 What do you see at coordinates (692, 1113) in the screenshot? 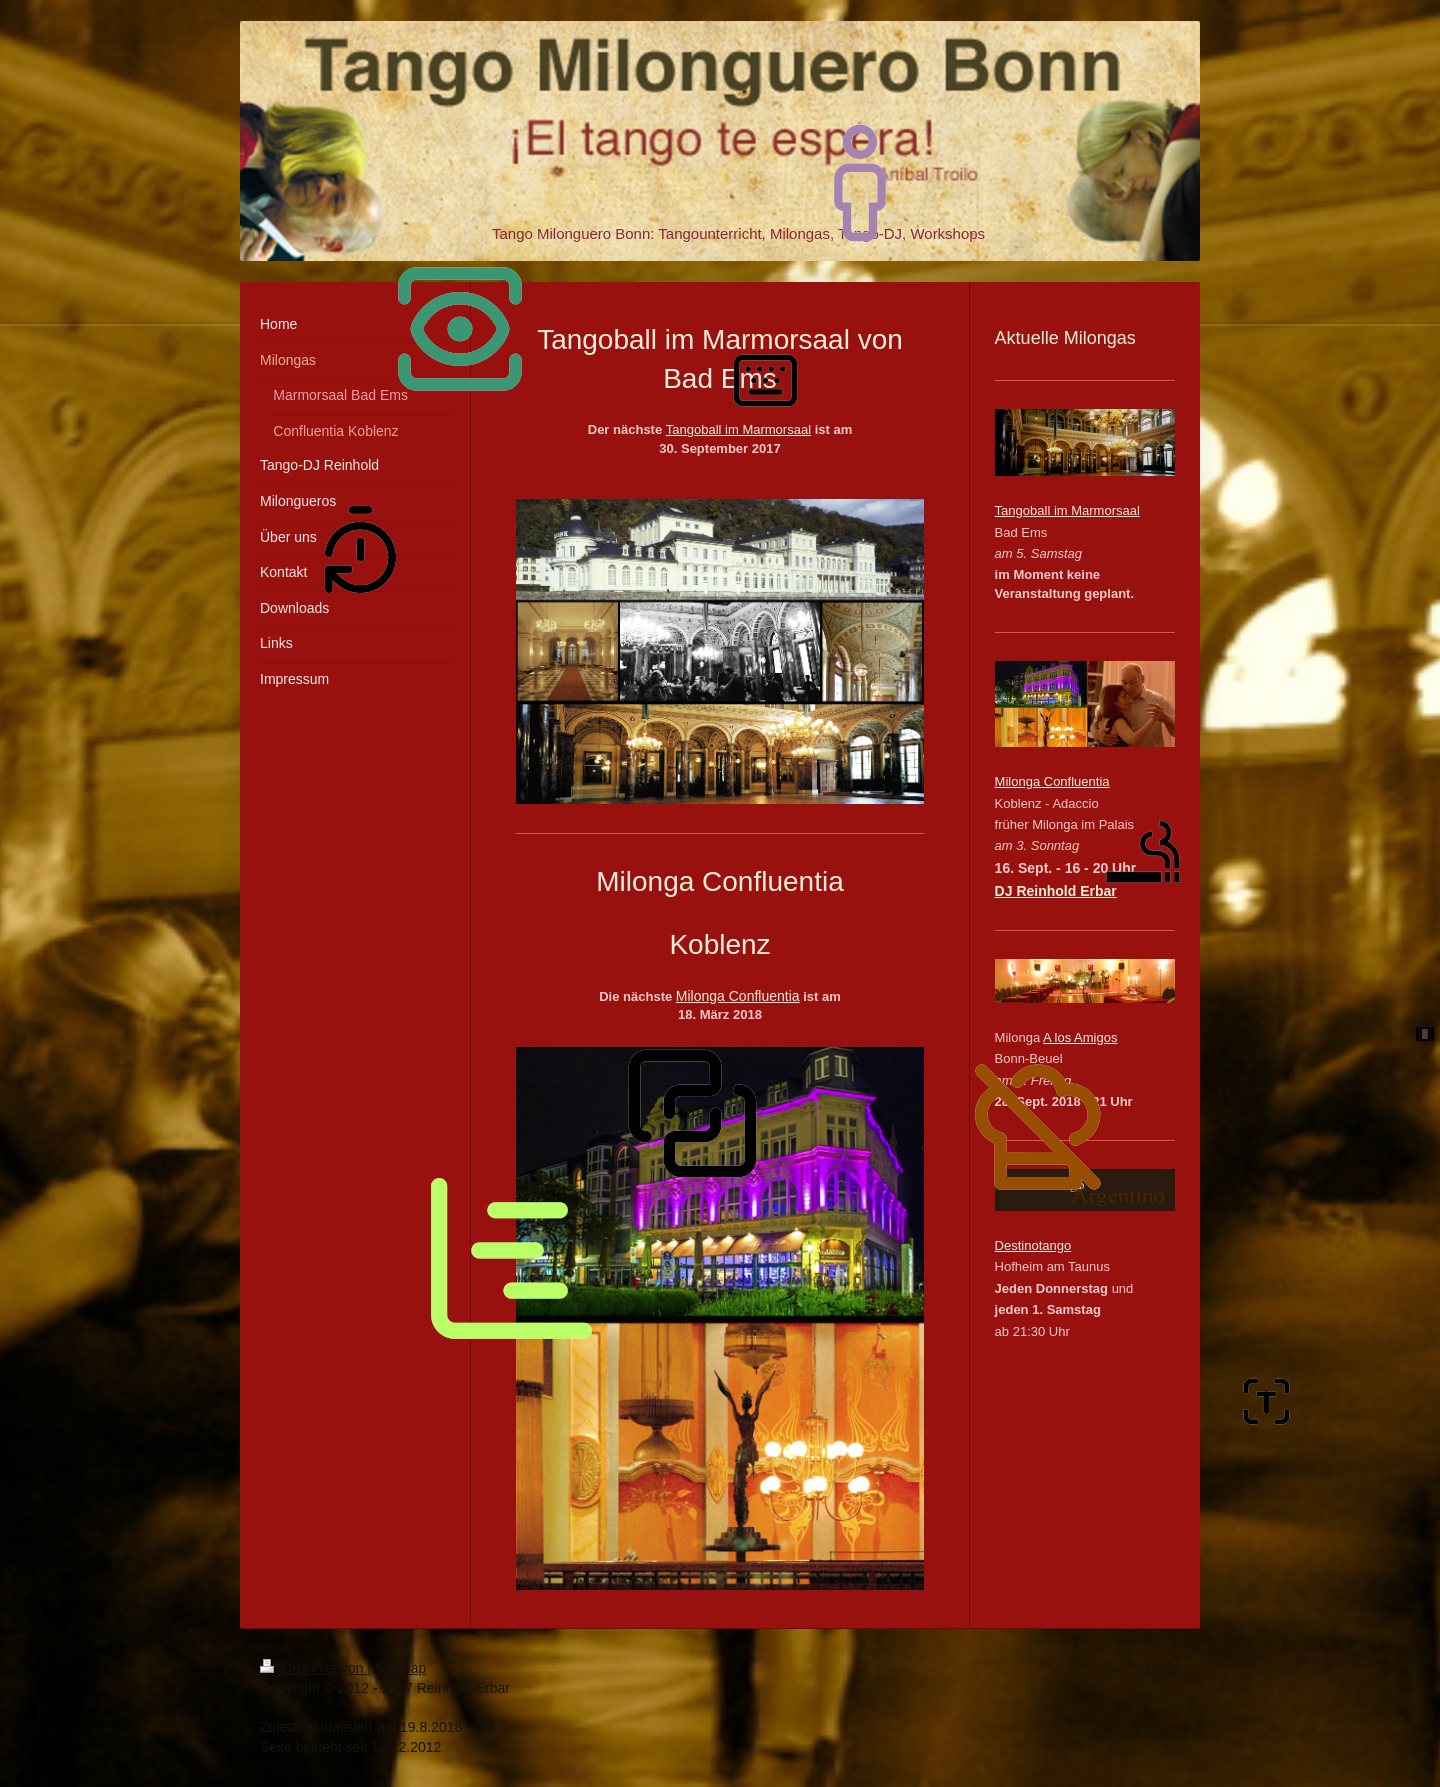
I see `exclude overlapping areas in a selection` at bounding box center [692, 1113].